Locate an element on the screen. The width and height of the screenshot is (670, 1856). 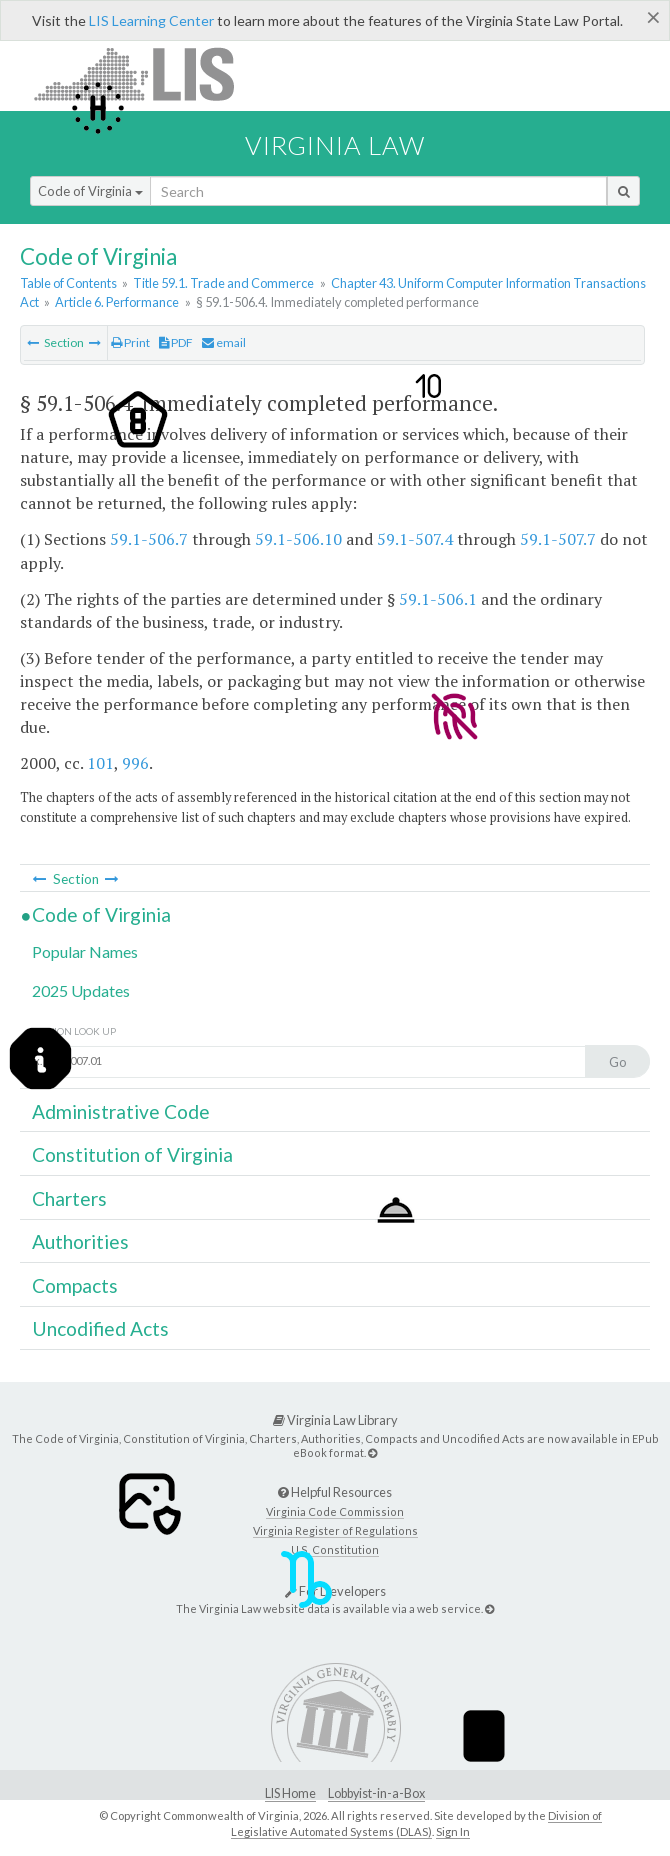
capricorn zodiac sign symbol is located at coordinates (308, 1578).